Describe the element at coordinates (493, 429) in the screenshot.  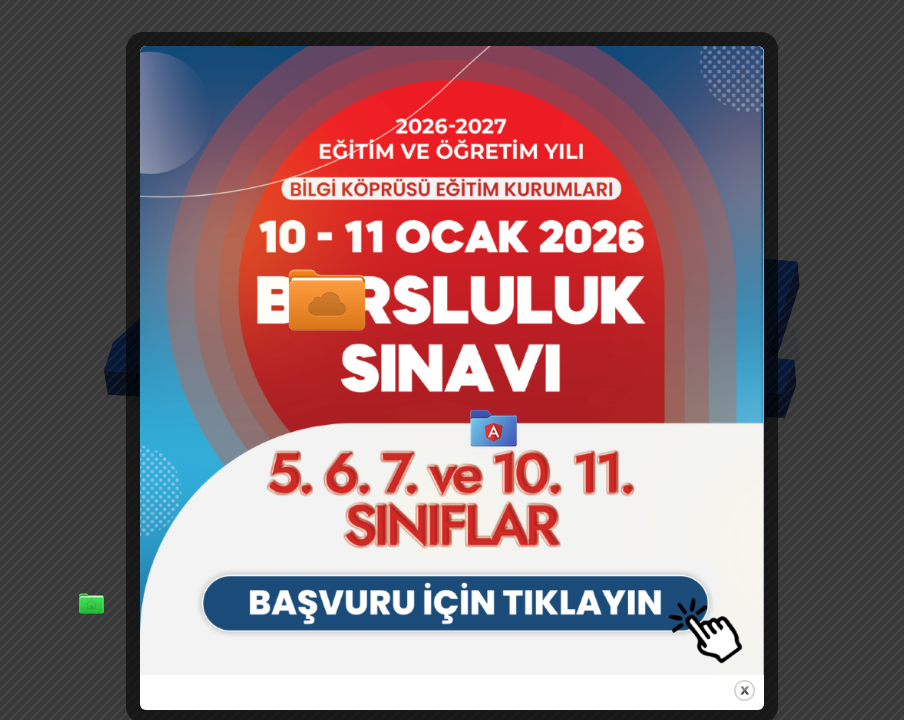
I see `open folder containing Angular project files` at that location.